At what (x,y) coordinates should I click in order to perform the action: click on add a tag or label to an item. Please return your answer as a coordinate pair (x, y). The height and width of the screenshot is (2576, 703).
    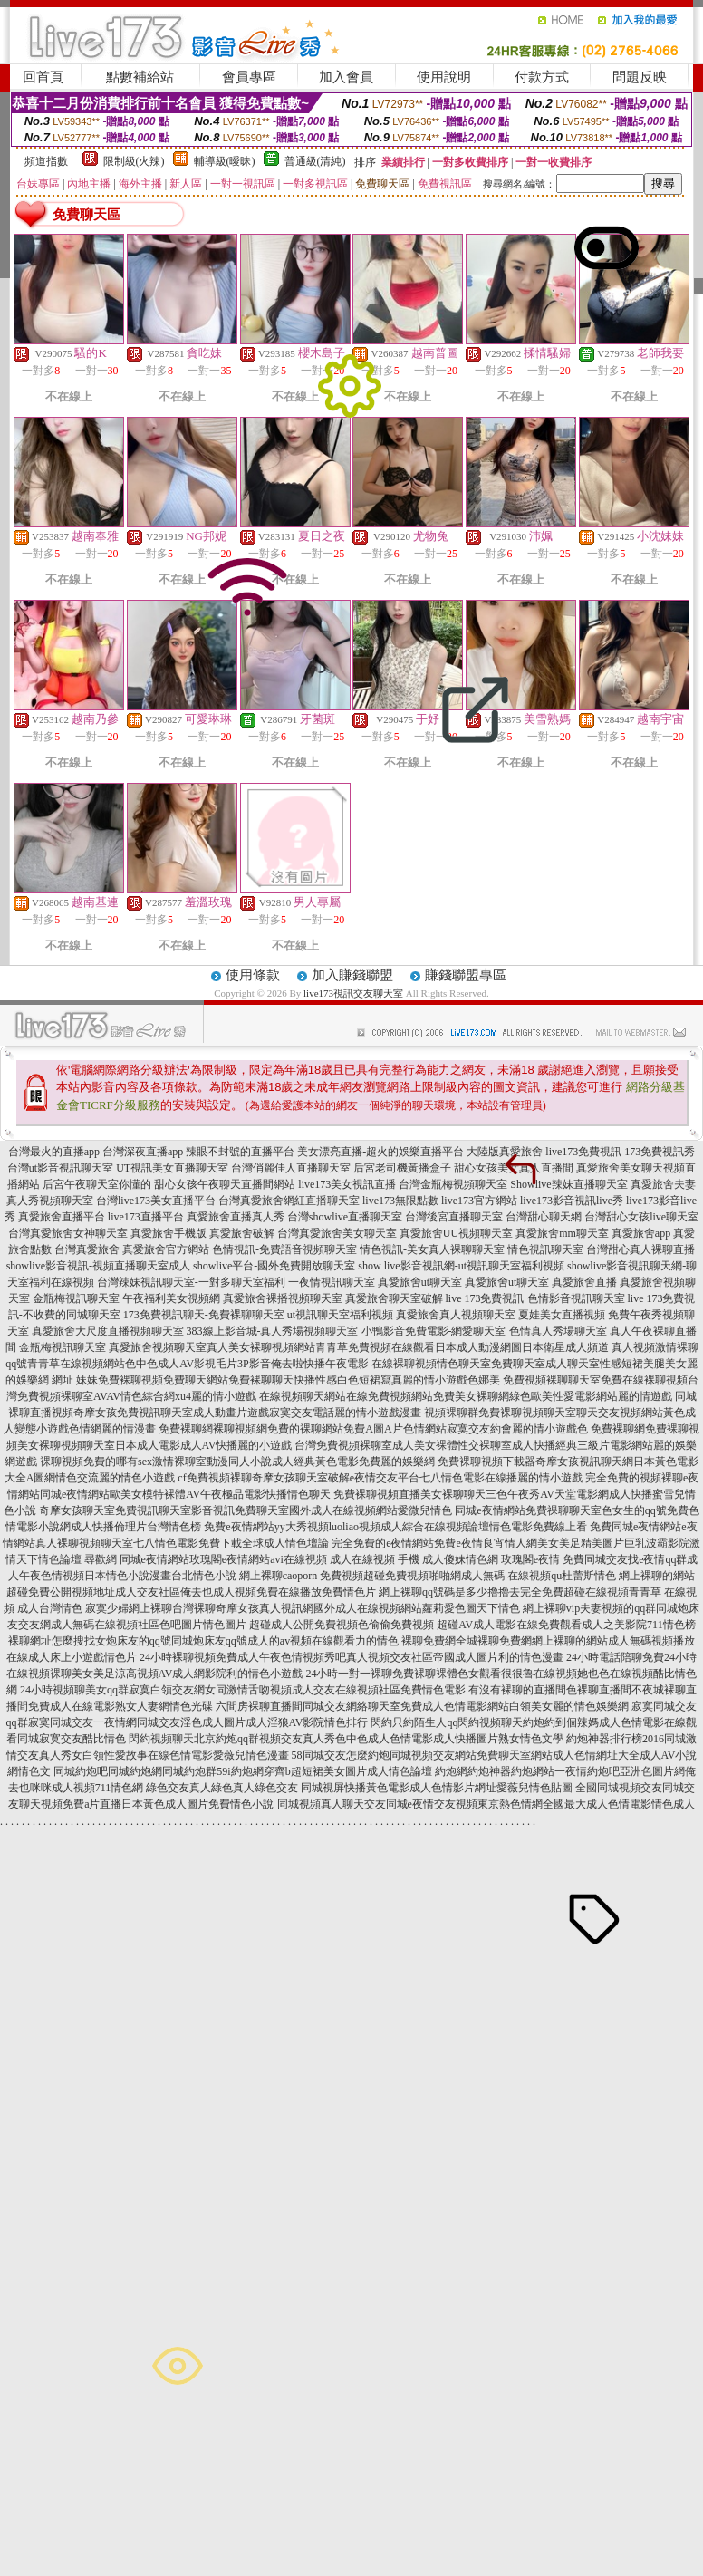
    Looking at the image, I should click on (595, 1920).